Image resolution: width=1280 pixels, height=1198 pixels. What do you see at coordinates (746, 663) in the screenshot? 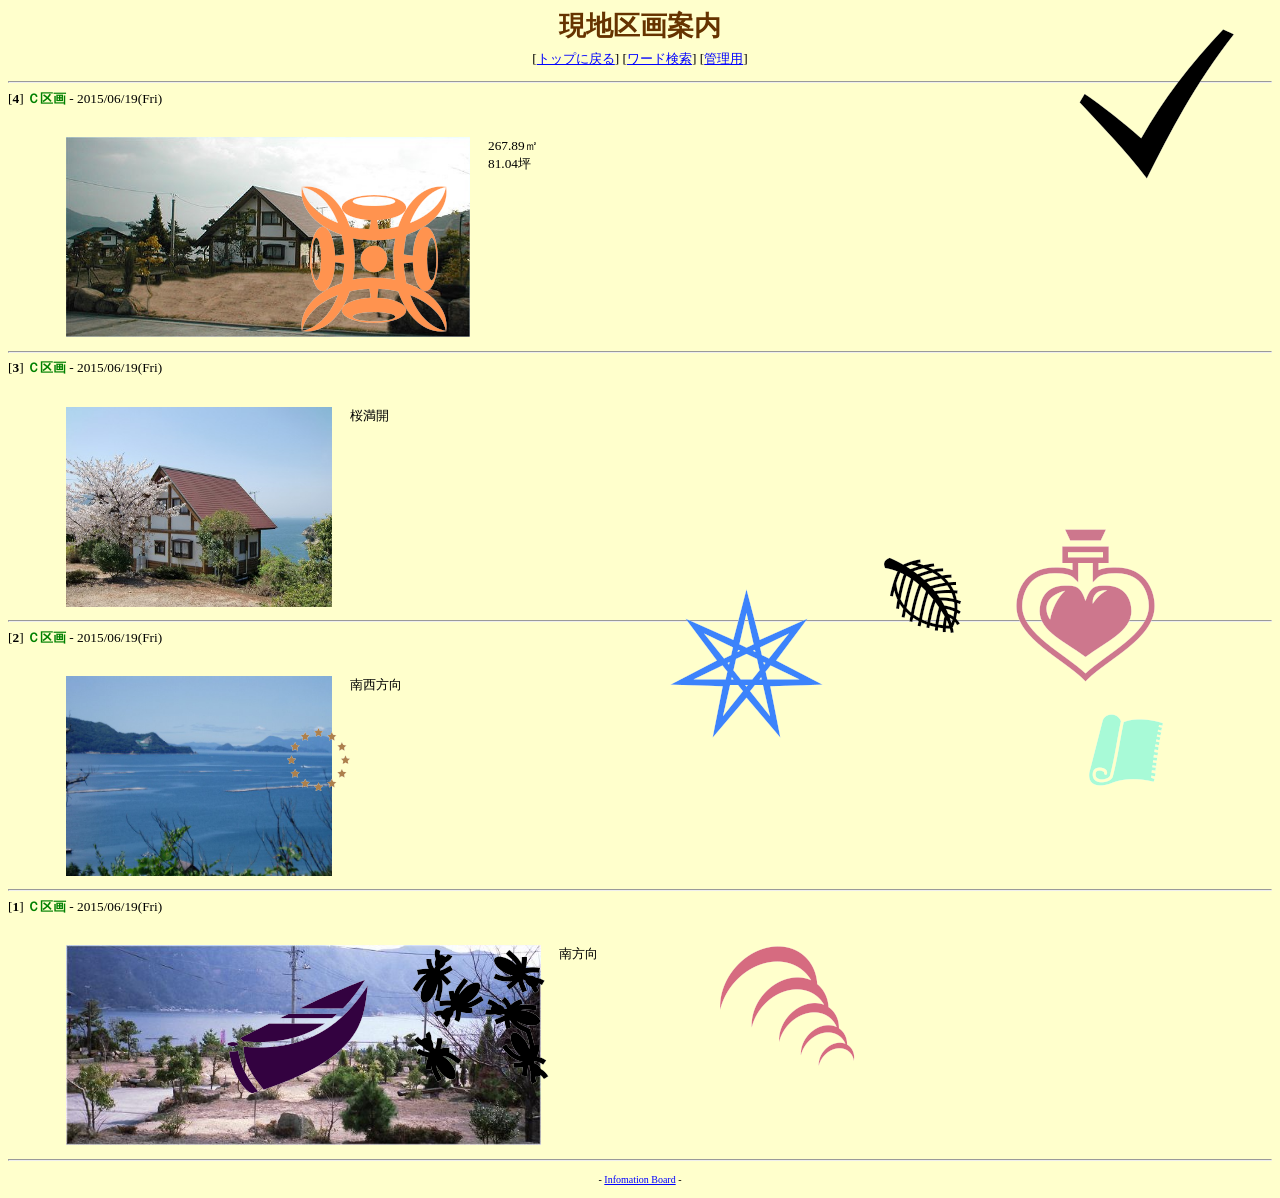
I see `a seven-pointed star symbol for mystical or magical elements` at bounding box center [746, 663].